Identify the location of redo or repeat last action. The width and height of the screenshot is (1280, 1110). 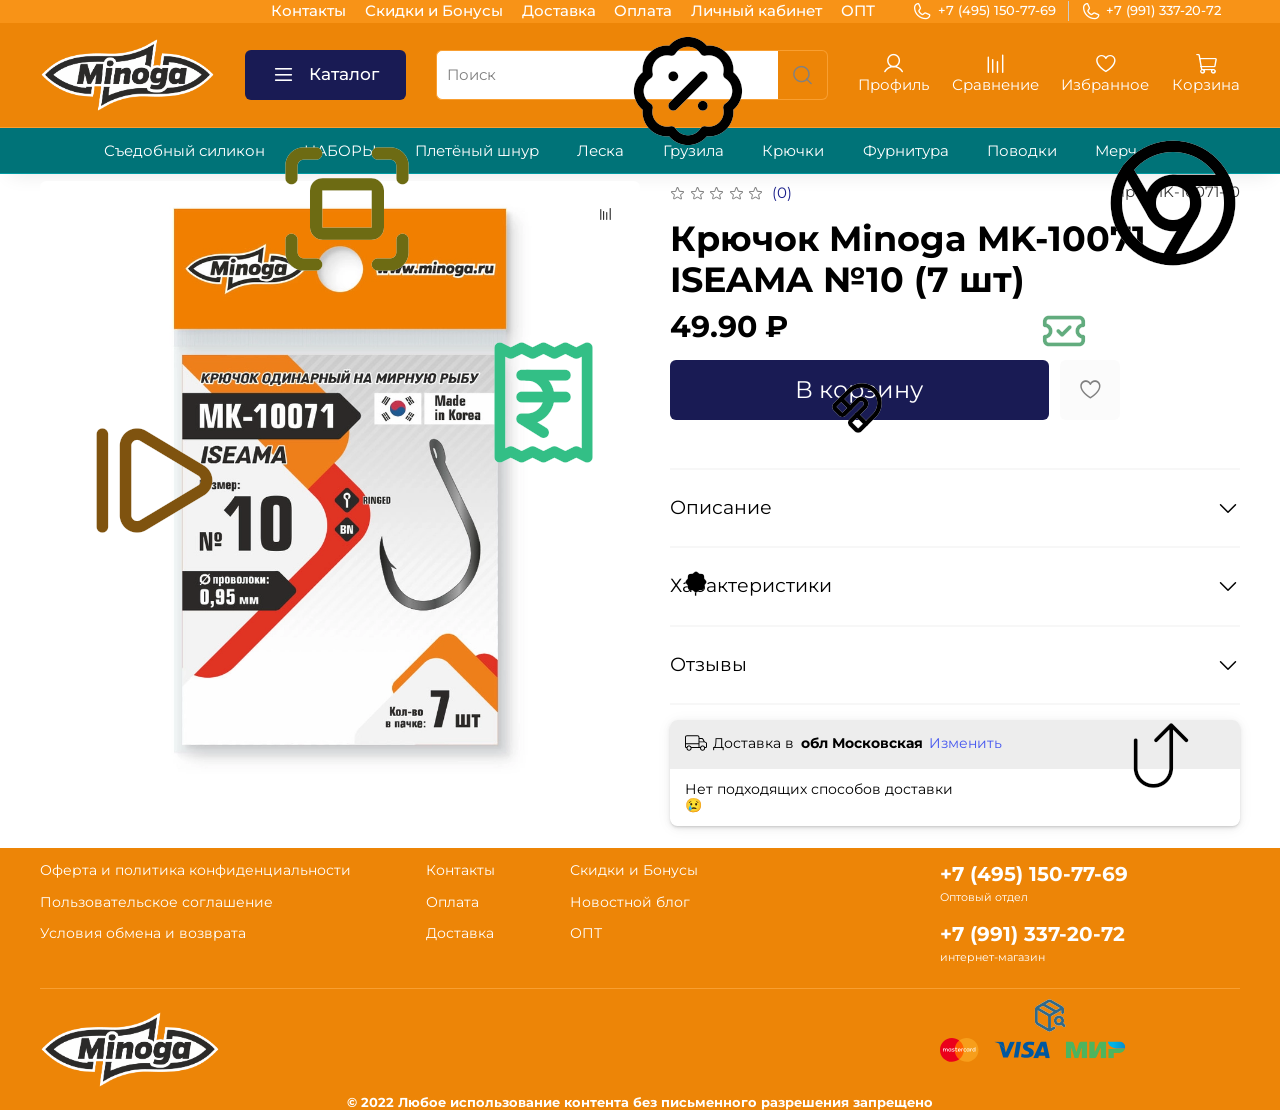
(1158, 755).